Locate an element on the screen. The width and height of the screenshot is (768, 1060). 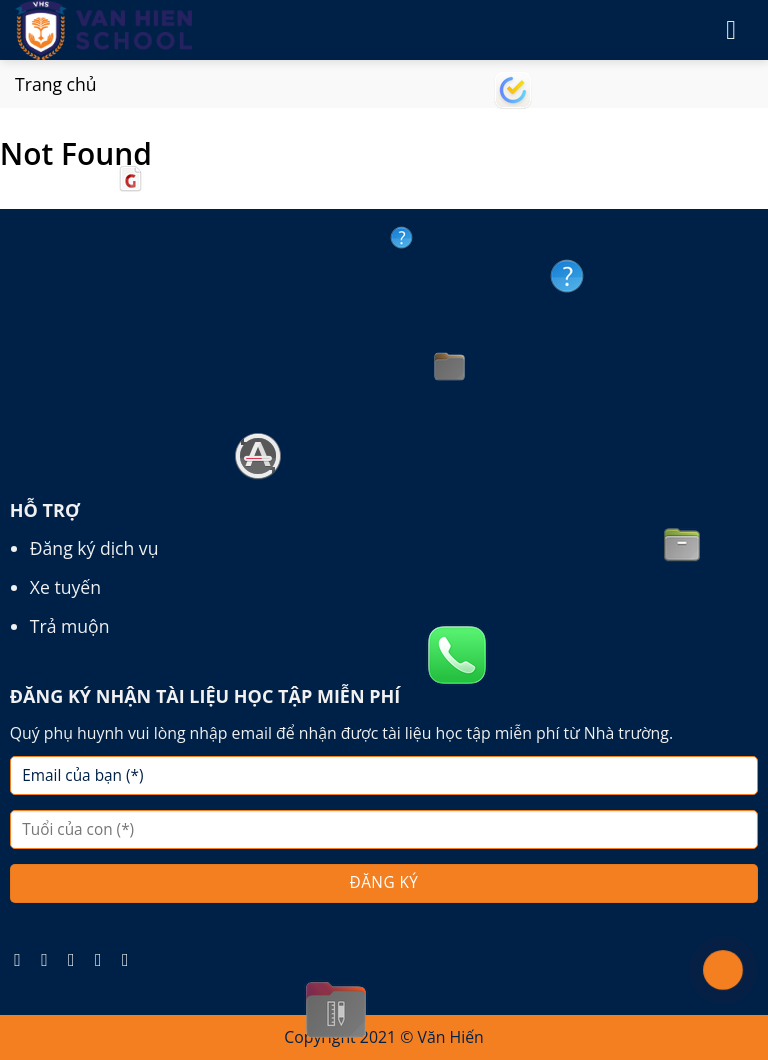
open templates folder is located at coordinates (336, 1010).